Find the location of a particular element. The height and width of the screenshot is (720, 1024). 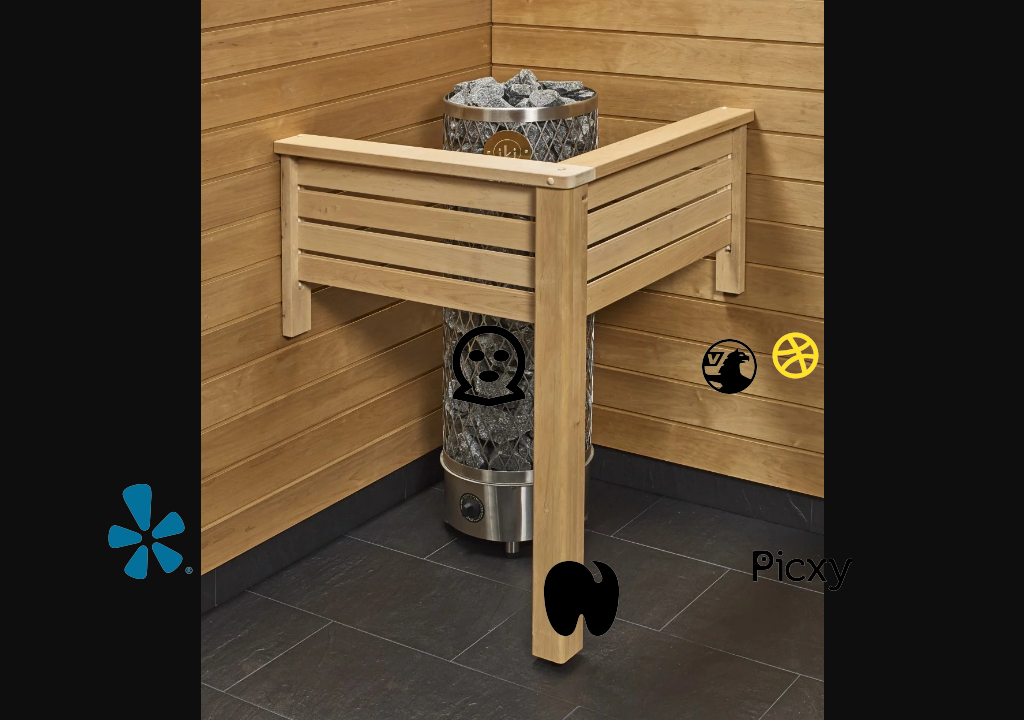

indicates a criminal or suspect profile is located at coordinates (489, 366).